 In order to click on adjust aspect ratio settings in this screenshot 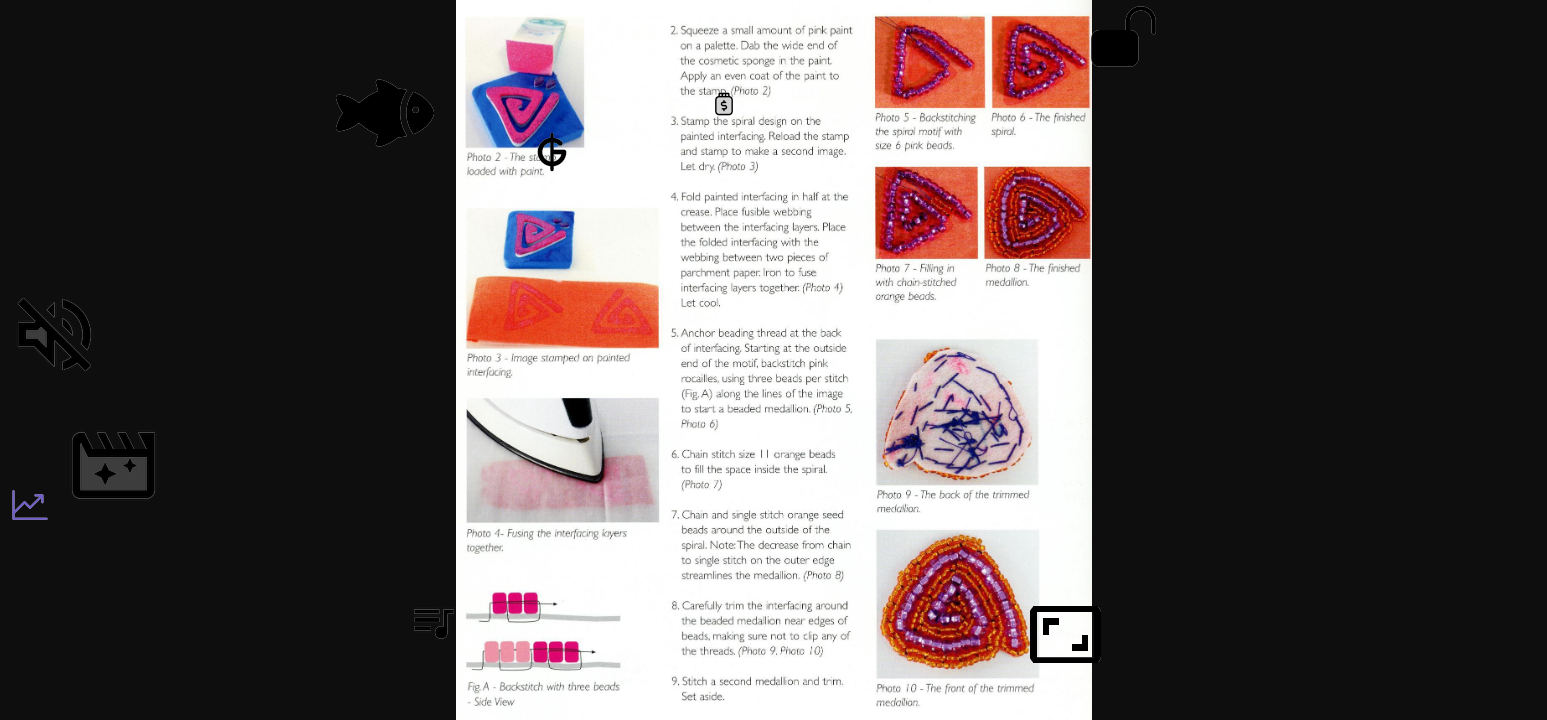, I will do `click(1065, 634)`.